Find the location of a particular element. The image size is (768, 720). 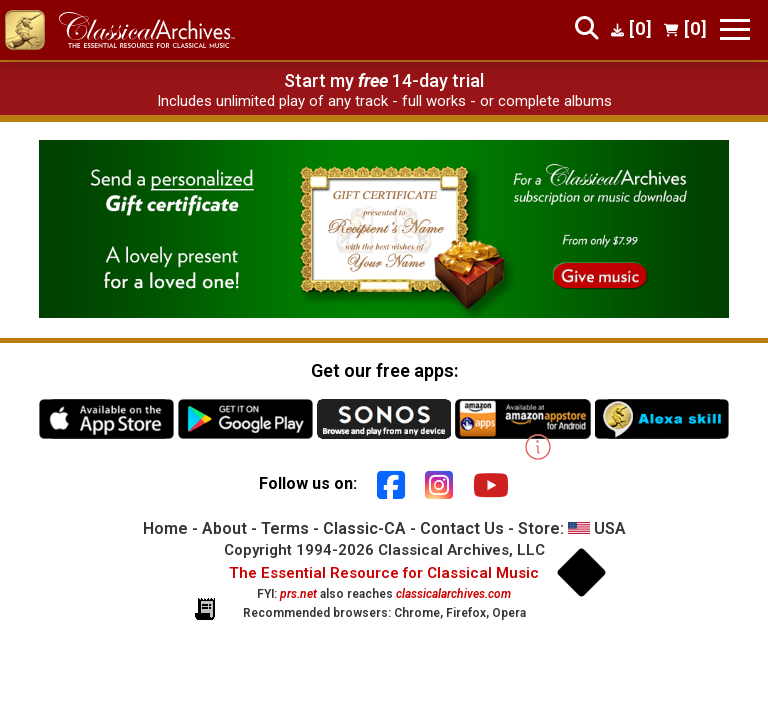

view receipt or transaction details is located at coordinates (205, 609).